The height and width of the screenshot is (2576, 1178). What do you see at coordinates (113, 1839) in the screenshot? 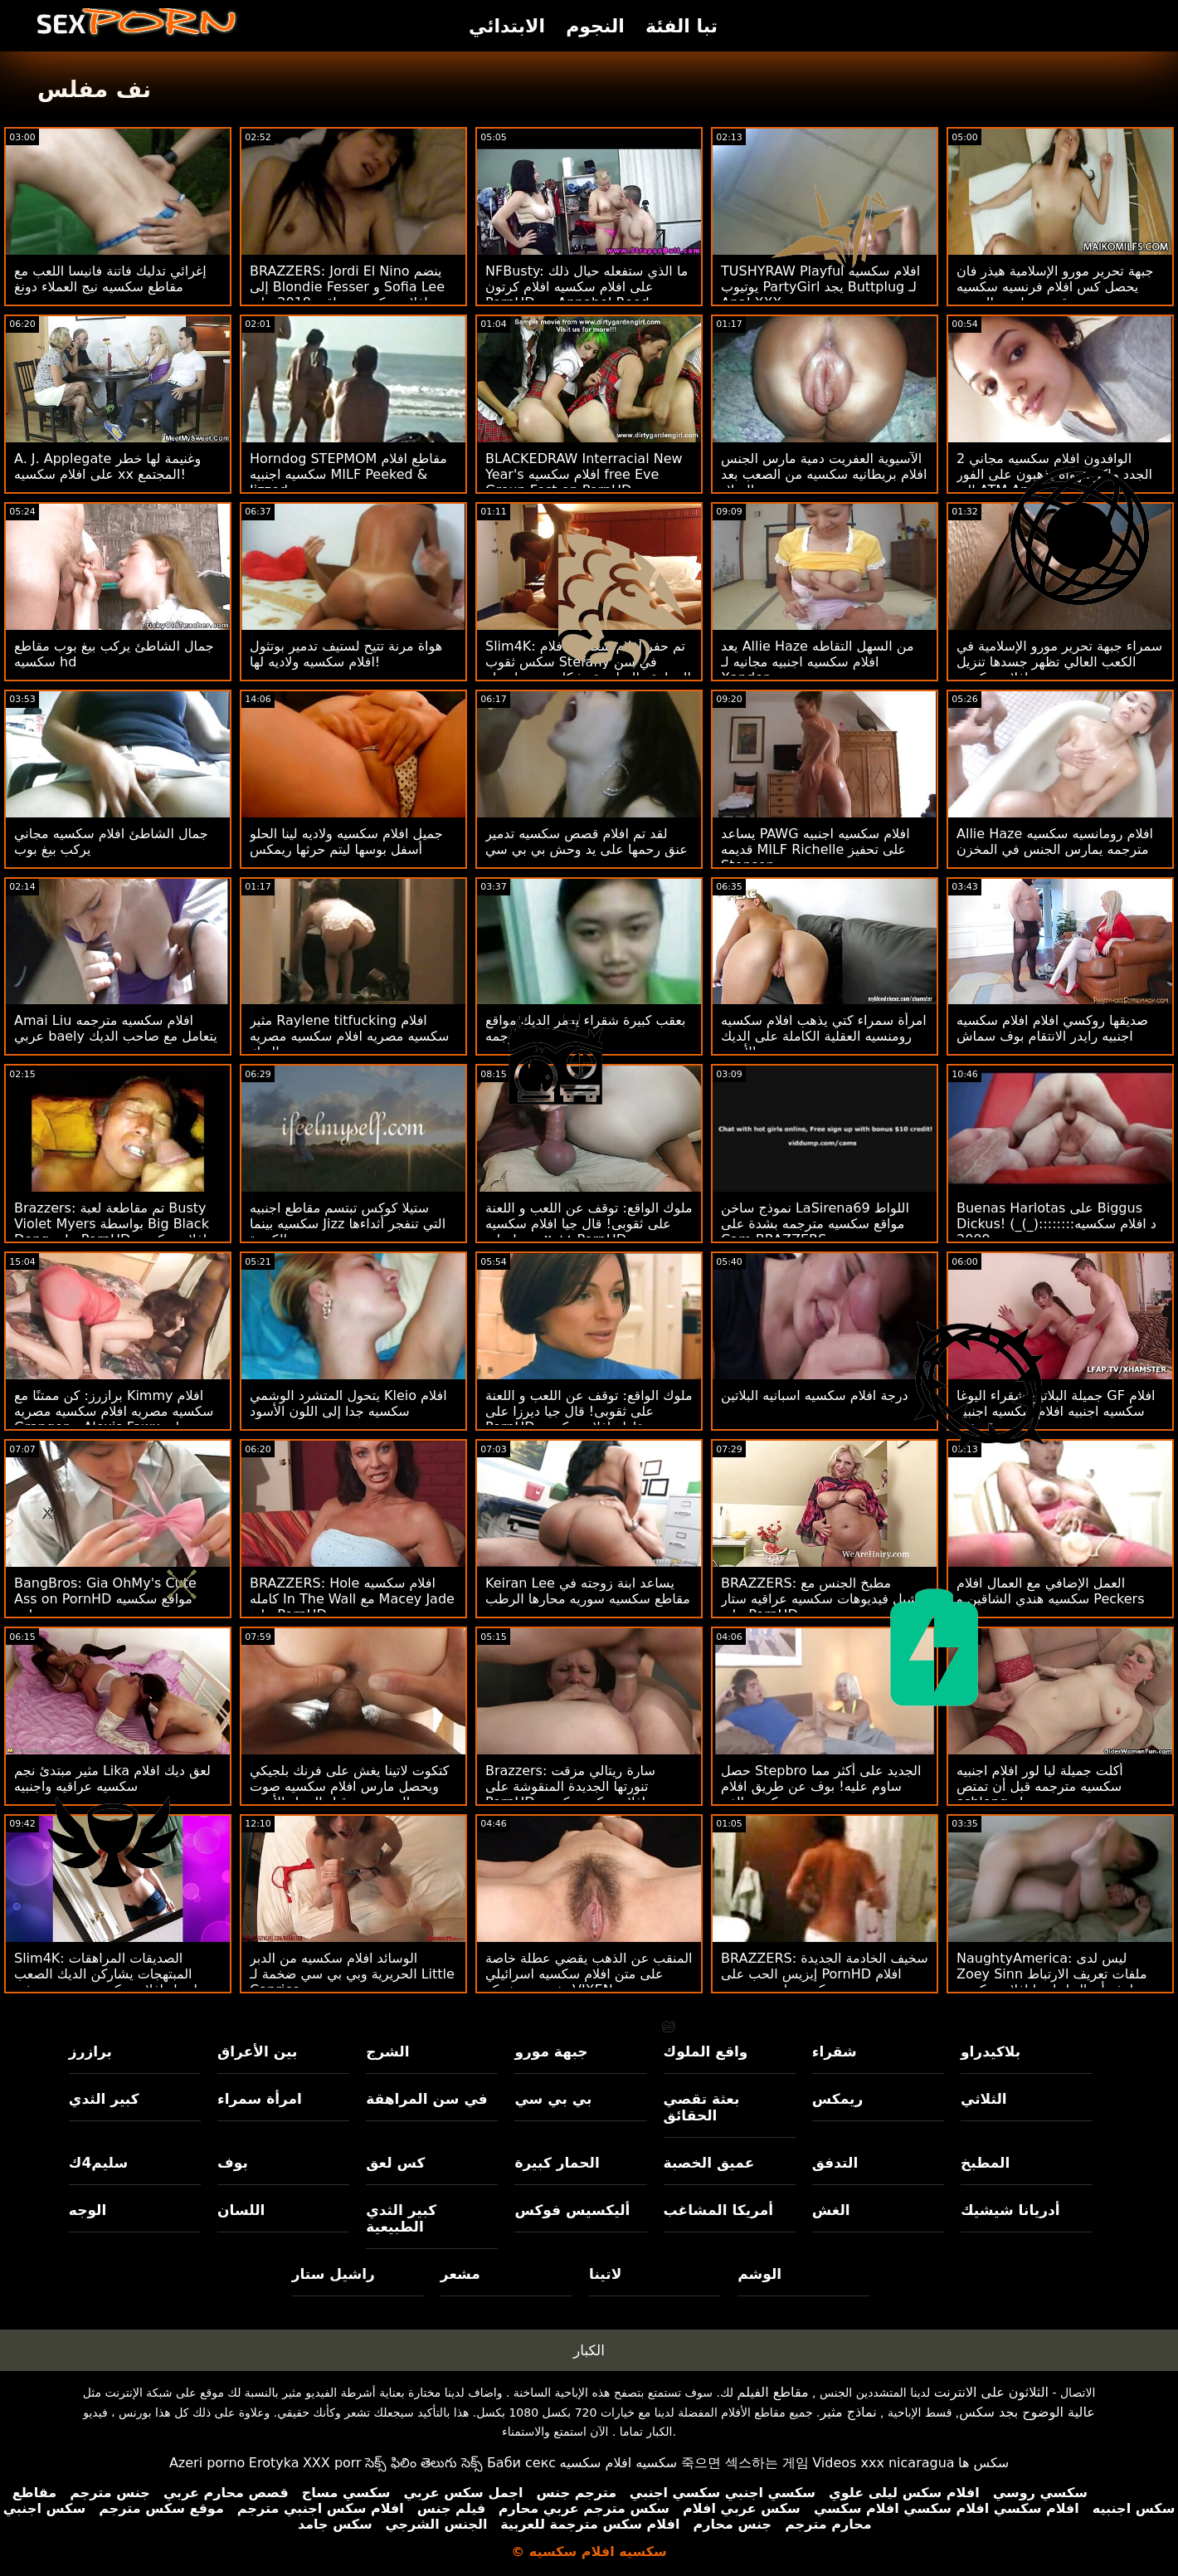
I see `view legendary or rare item details` at bounding box center [113, 1839].